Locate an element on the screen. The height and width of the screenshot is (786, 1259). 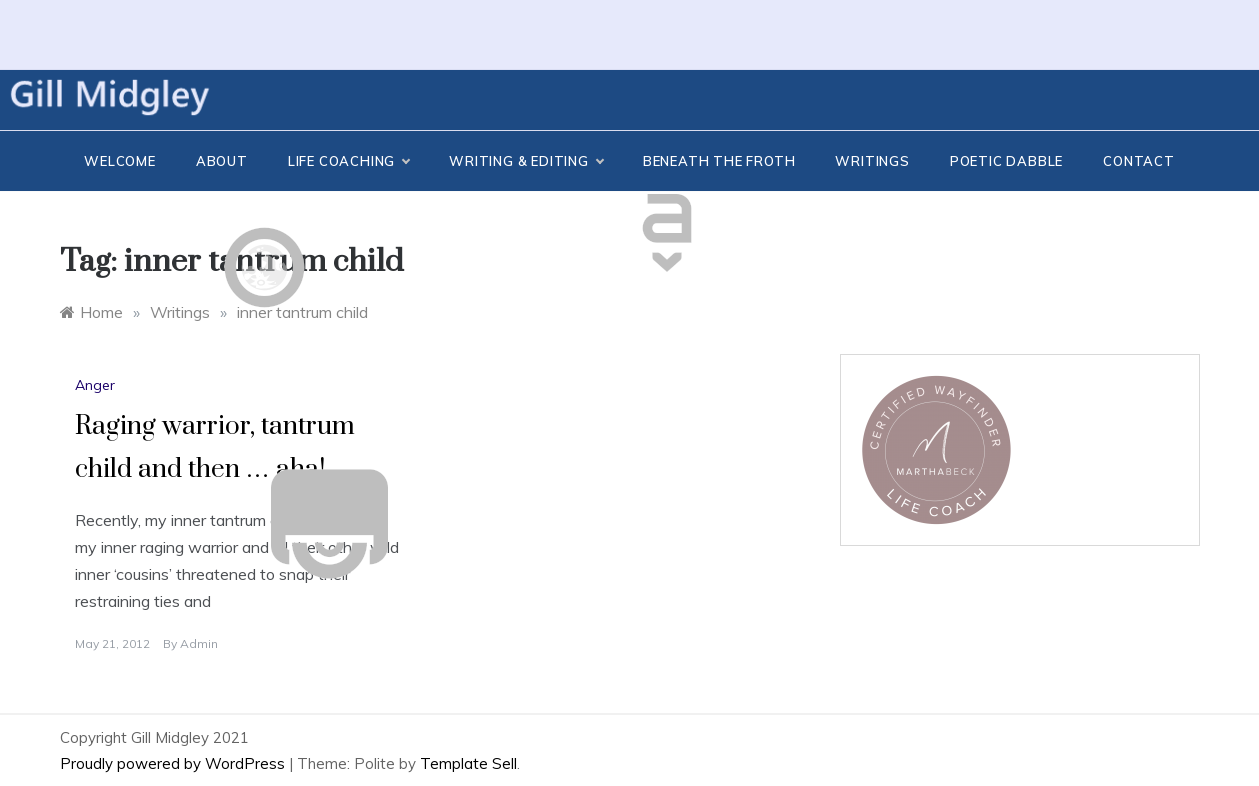
insert text at cursor position is located at coordinates (667, 233).